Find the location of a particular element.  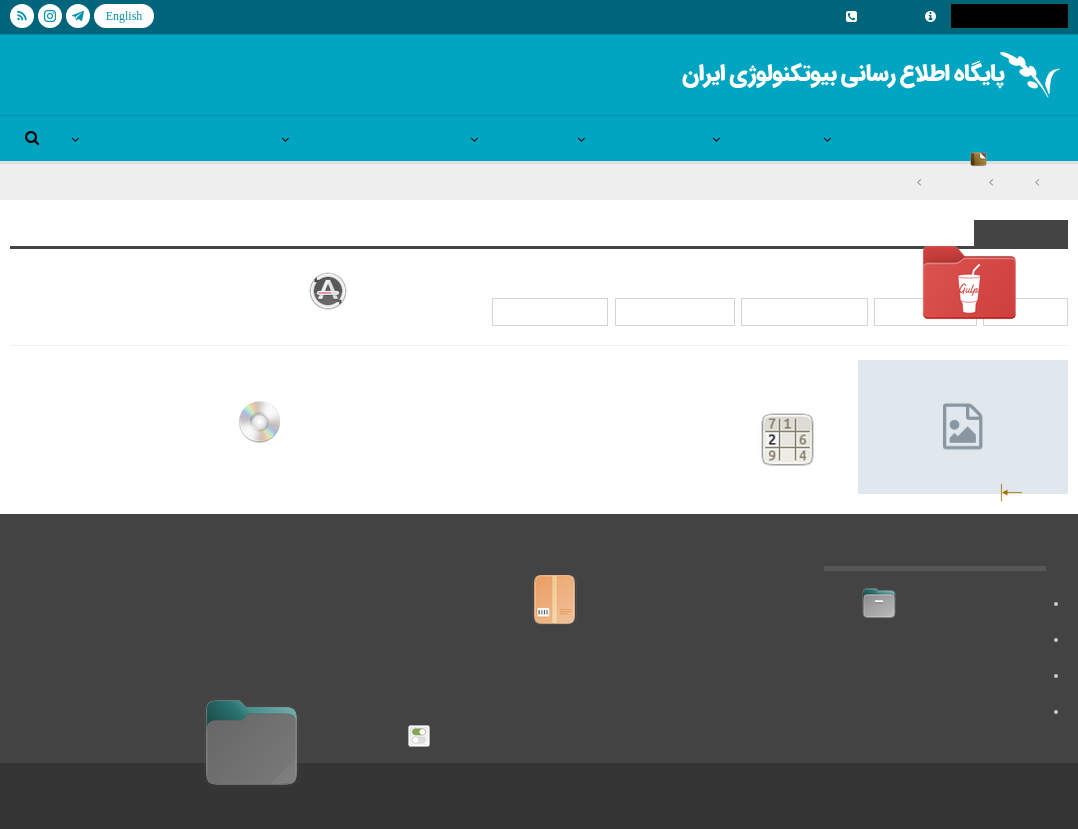

open folder to view contents is located at coordinates (251, 742).